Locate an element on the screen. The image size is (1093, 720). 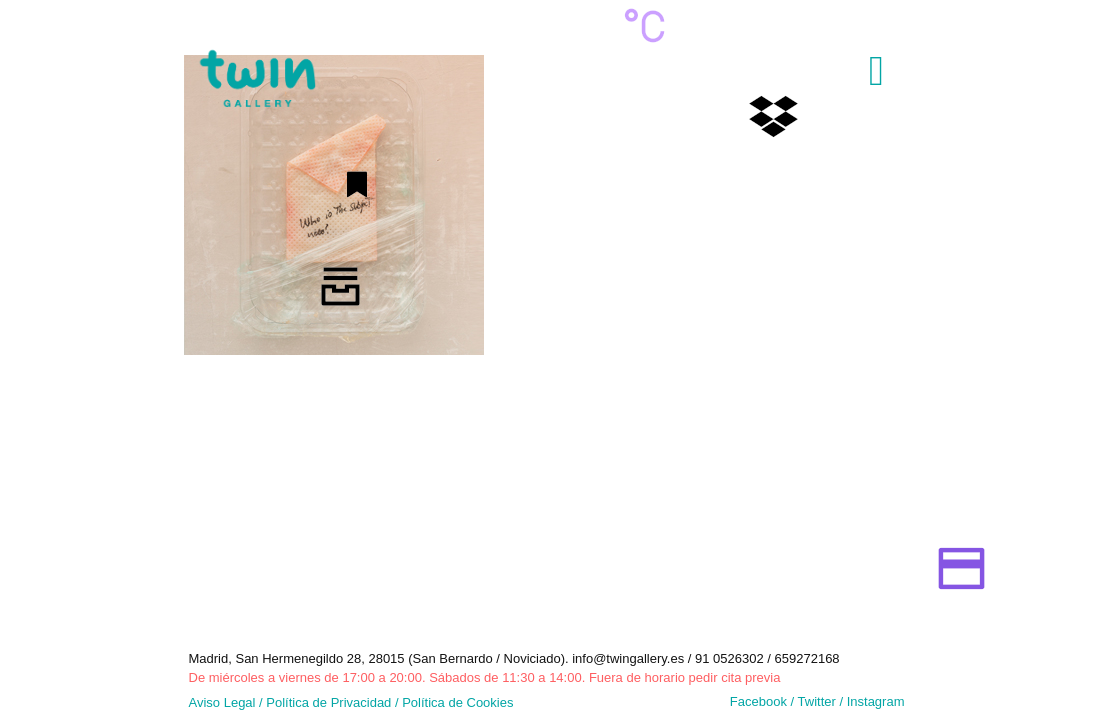
view saved payment methods is located at coordinates (961, 568).